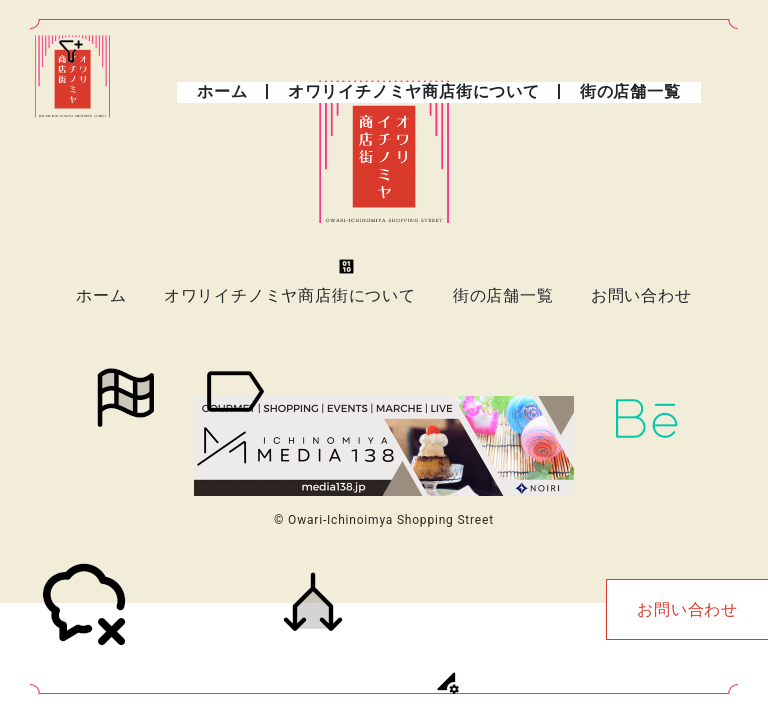  What do you see at coordinates (447, 682) in the screenshot?
I see `access data or network settings` at bounding box center [447, 682].